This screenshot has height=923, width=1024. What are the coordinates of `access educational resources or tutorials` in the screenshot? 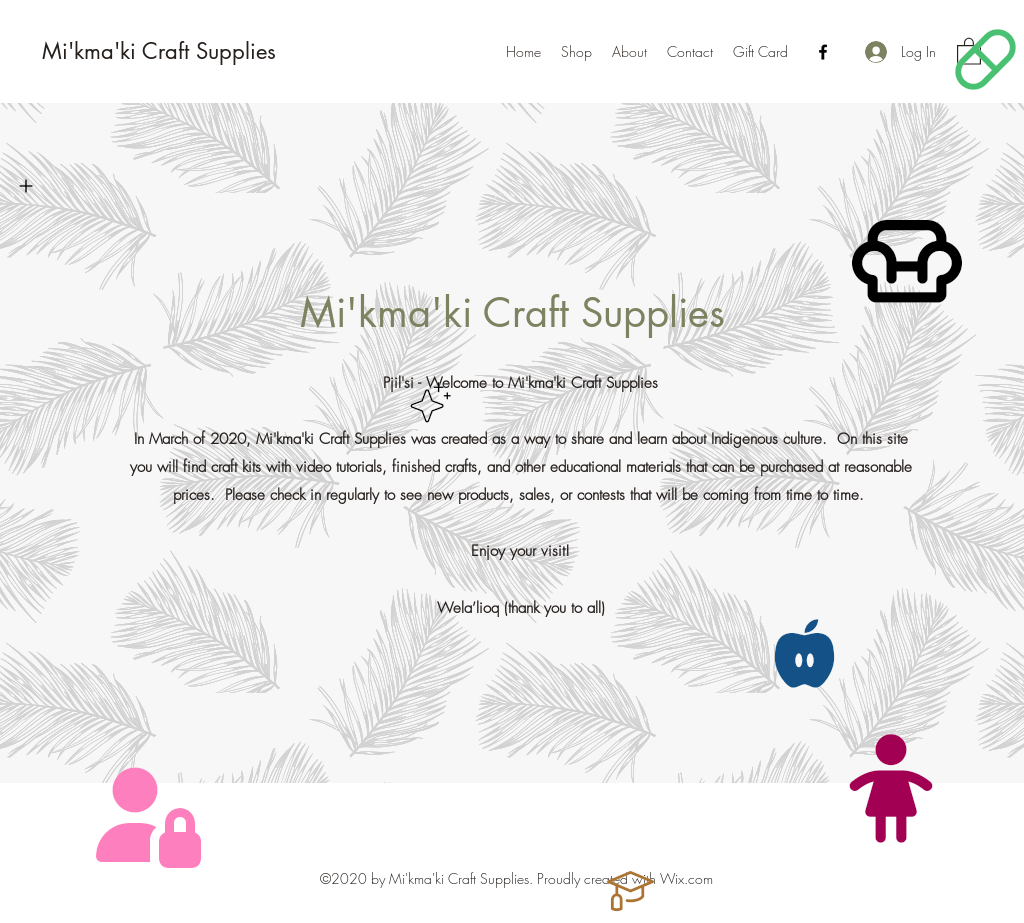 It's located at (630, 890).